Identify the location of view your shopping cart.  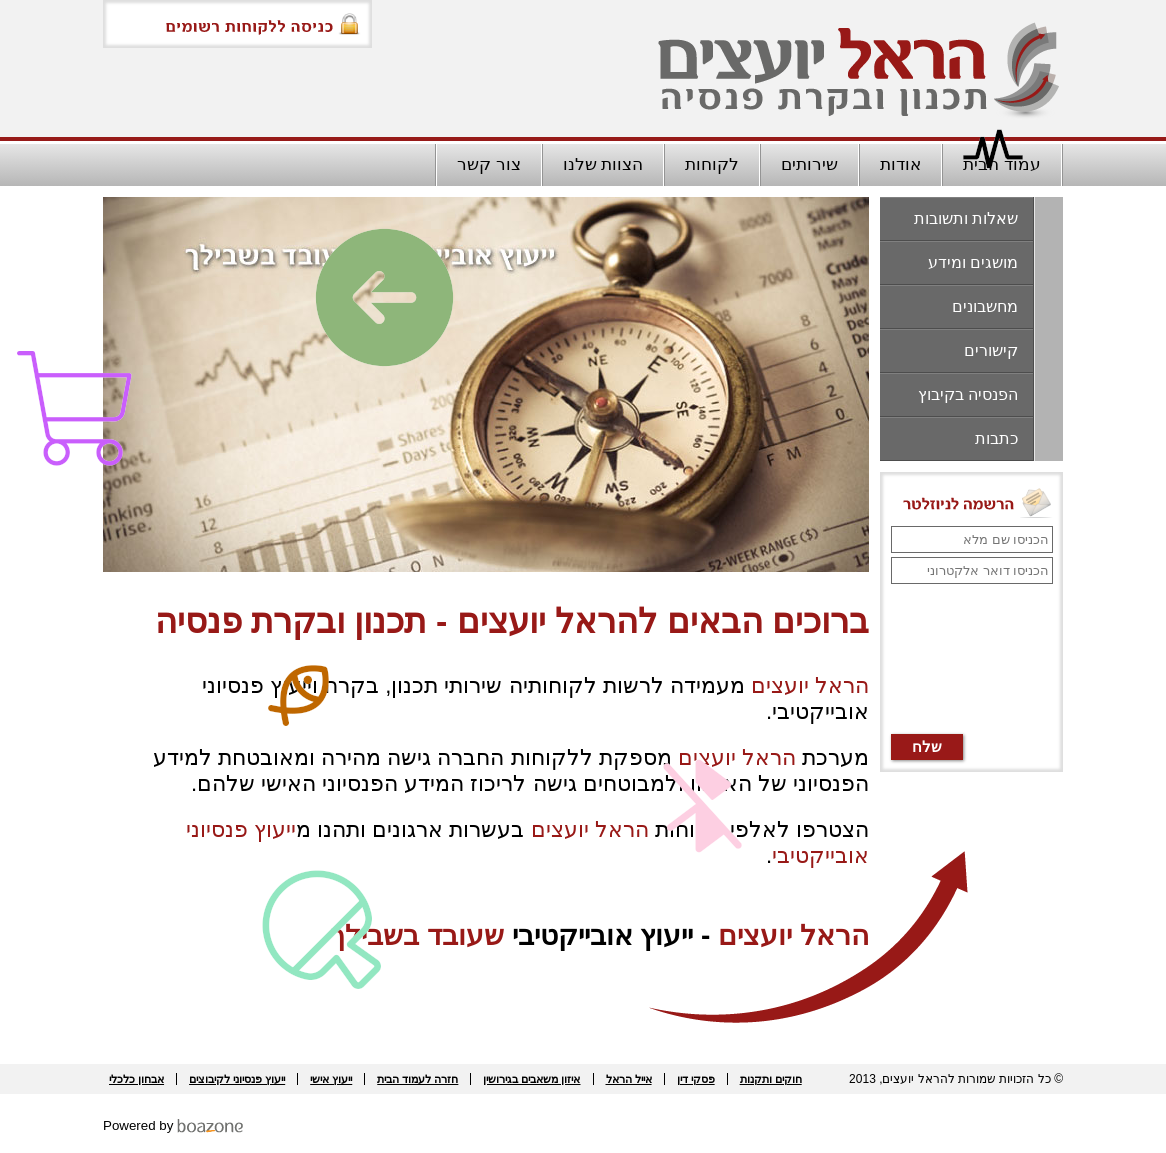
(76, 410).